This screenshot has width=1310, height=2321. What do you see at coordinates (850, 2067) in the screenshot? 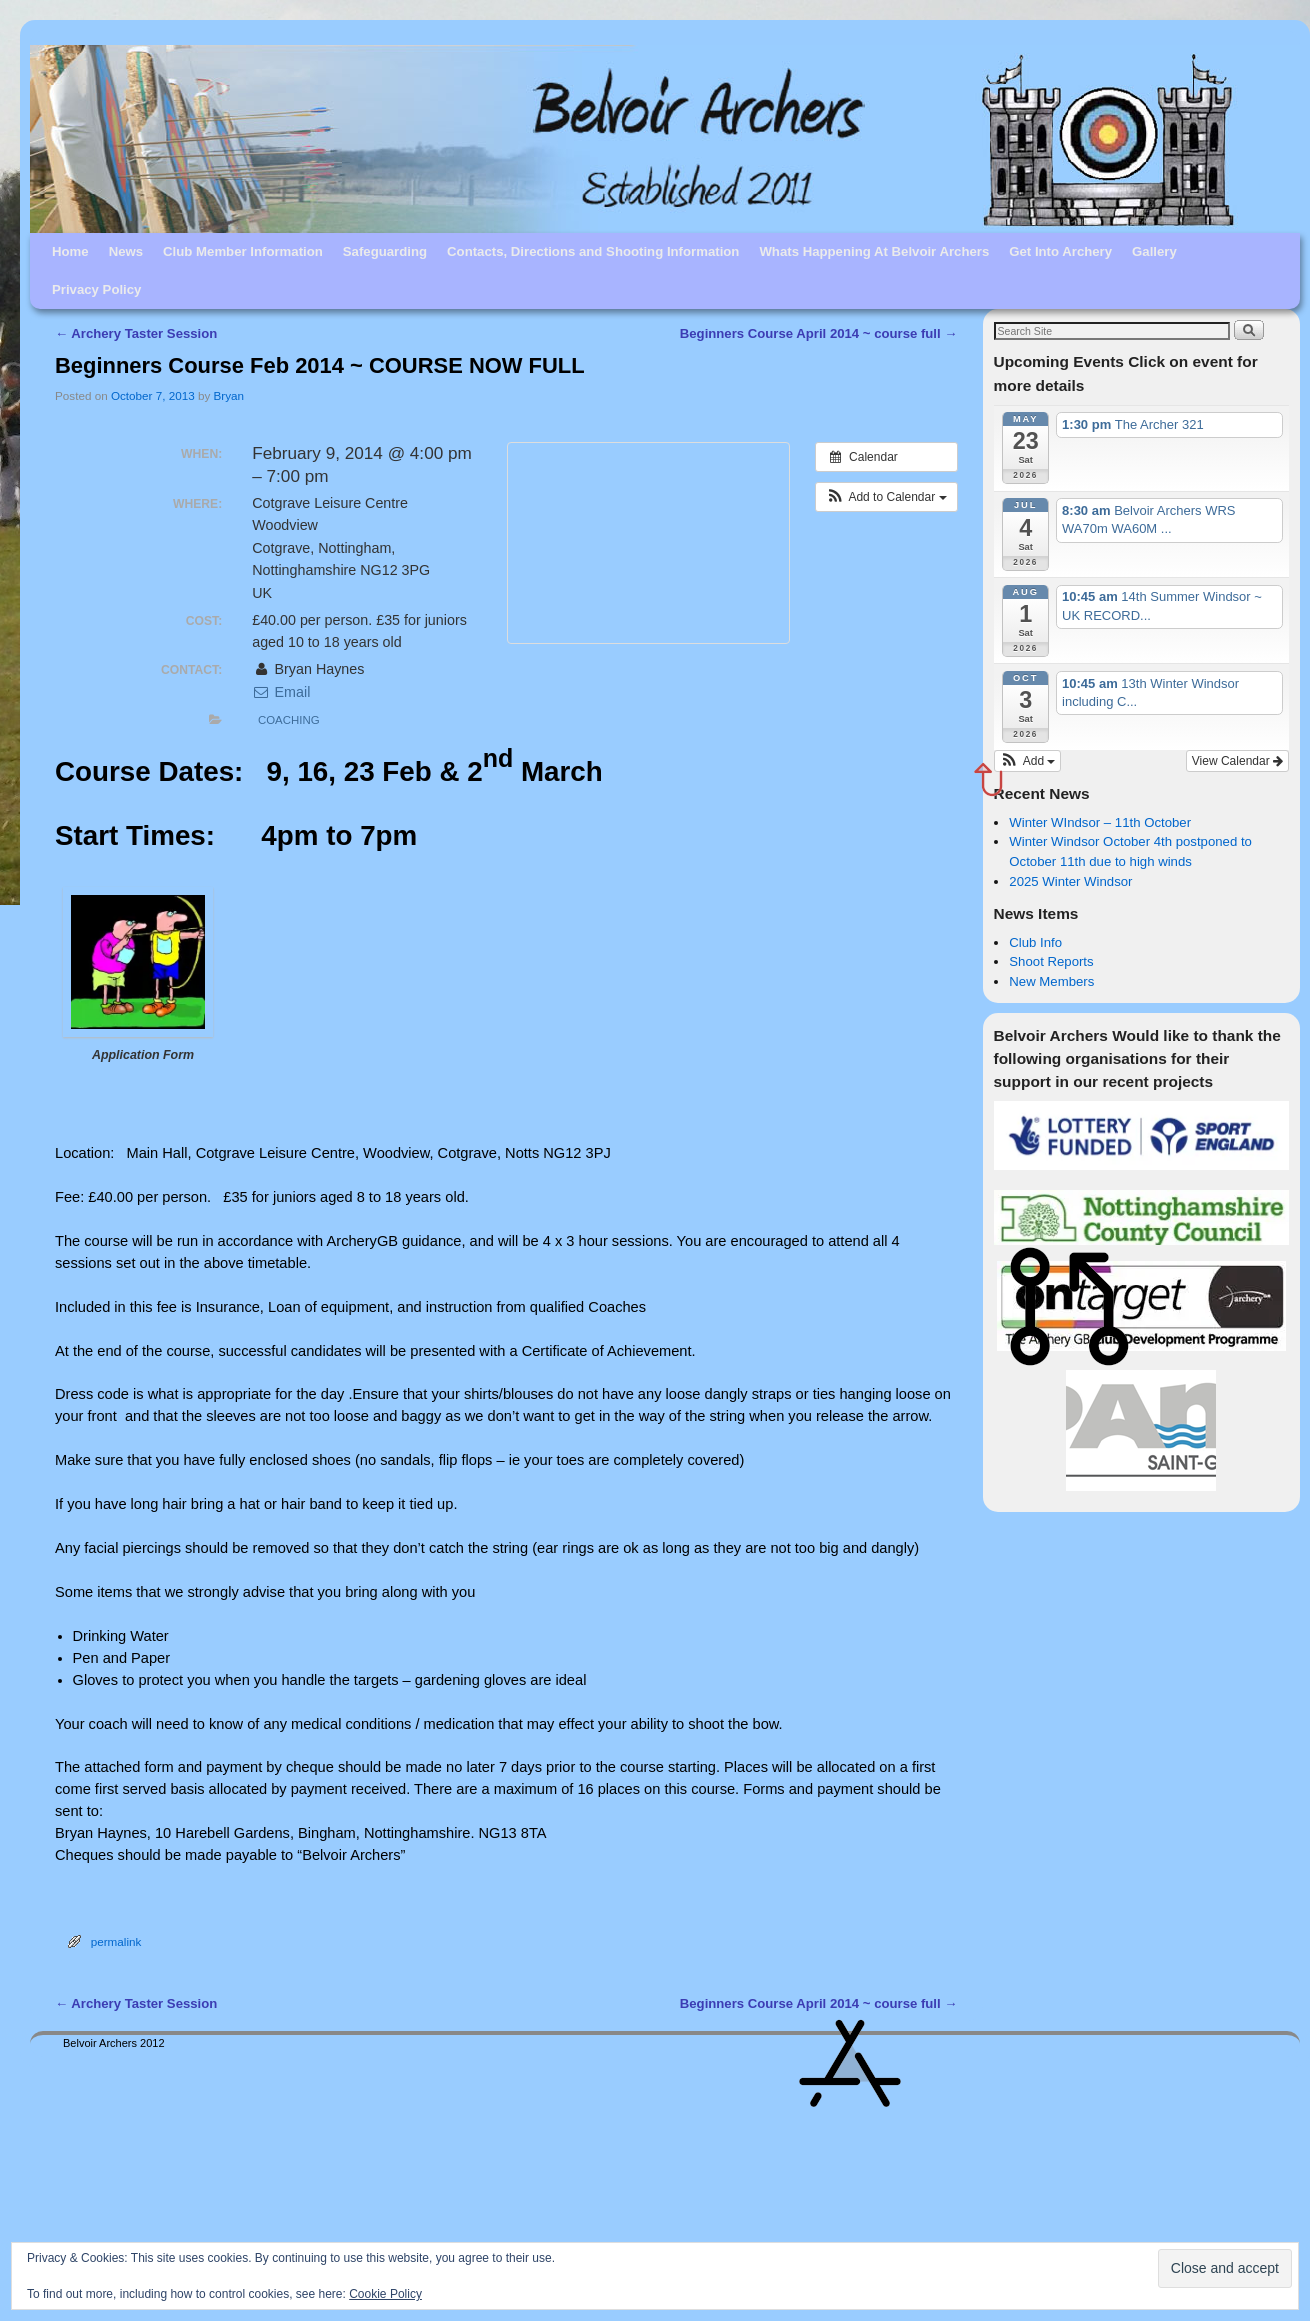
I see `open the app store` at bounding box center [850, 2067].